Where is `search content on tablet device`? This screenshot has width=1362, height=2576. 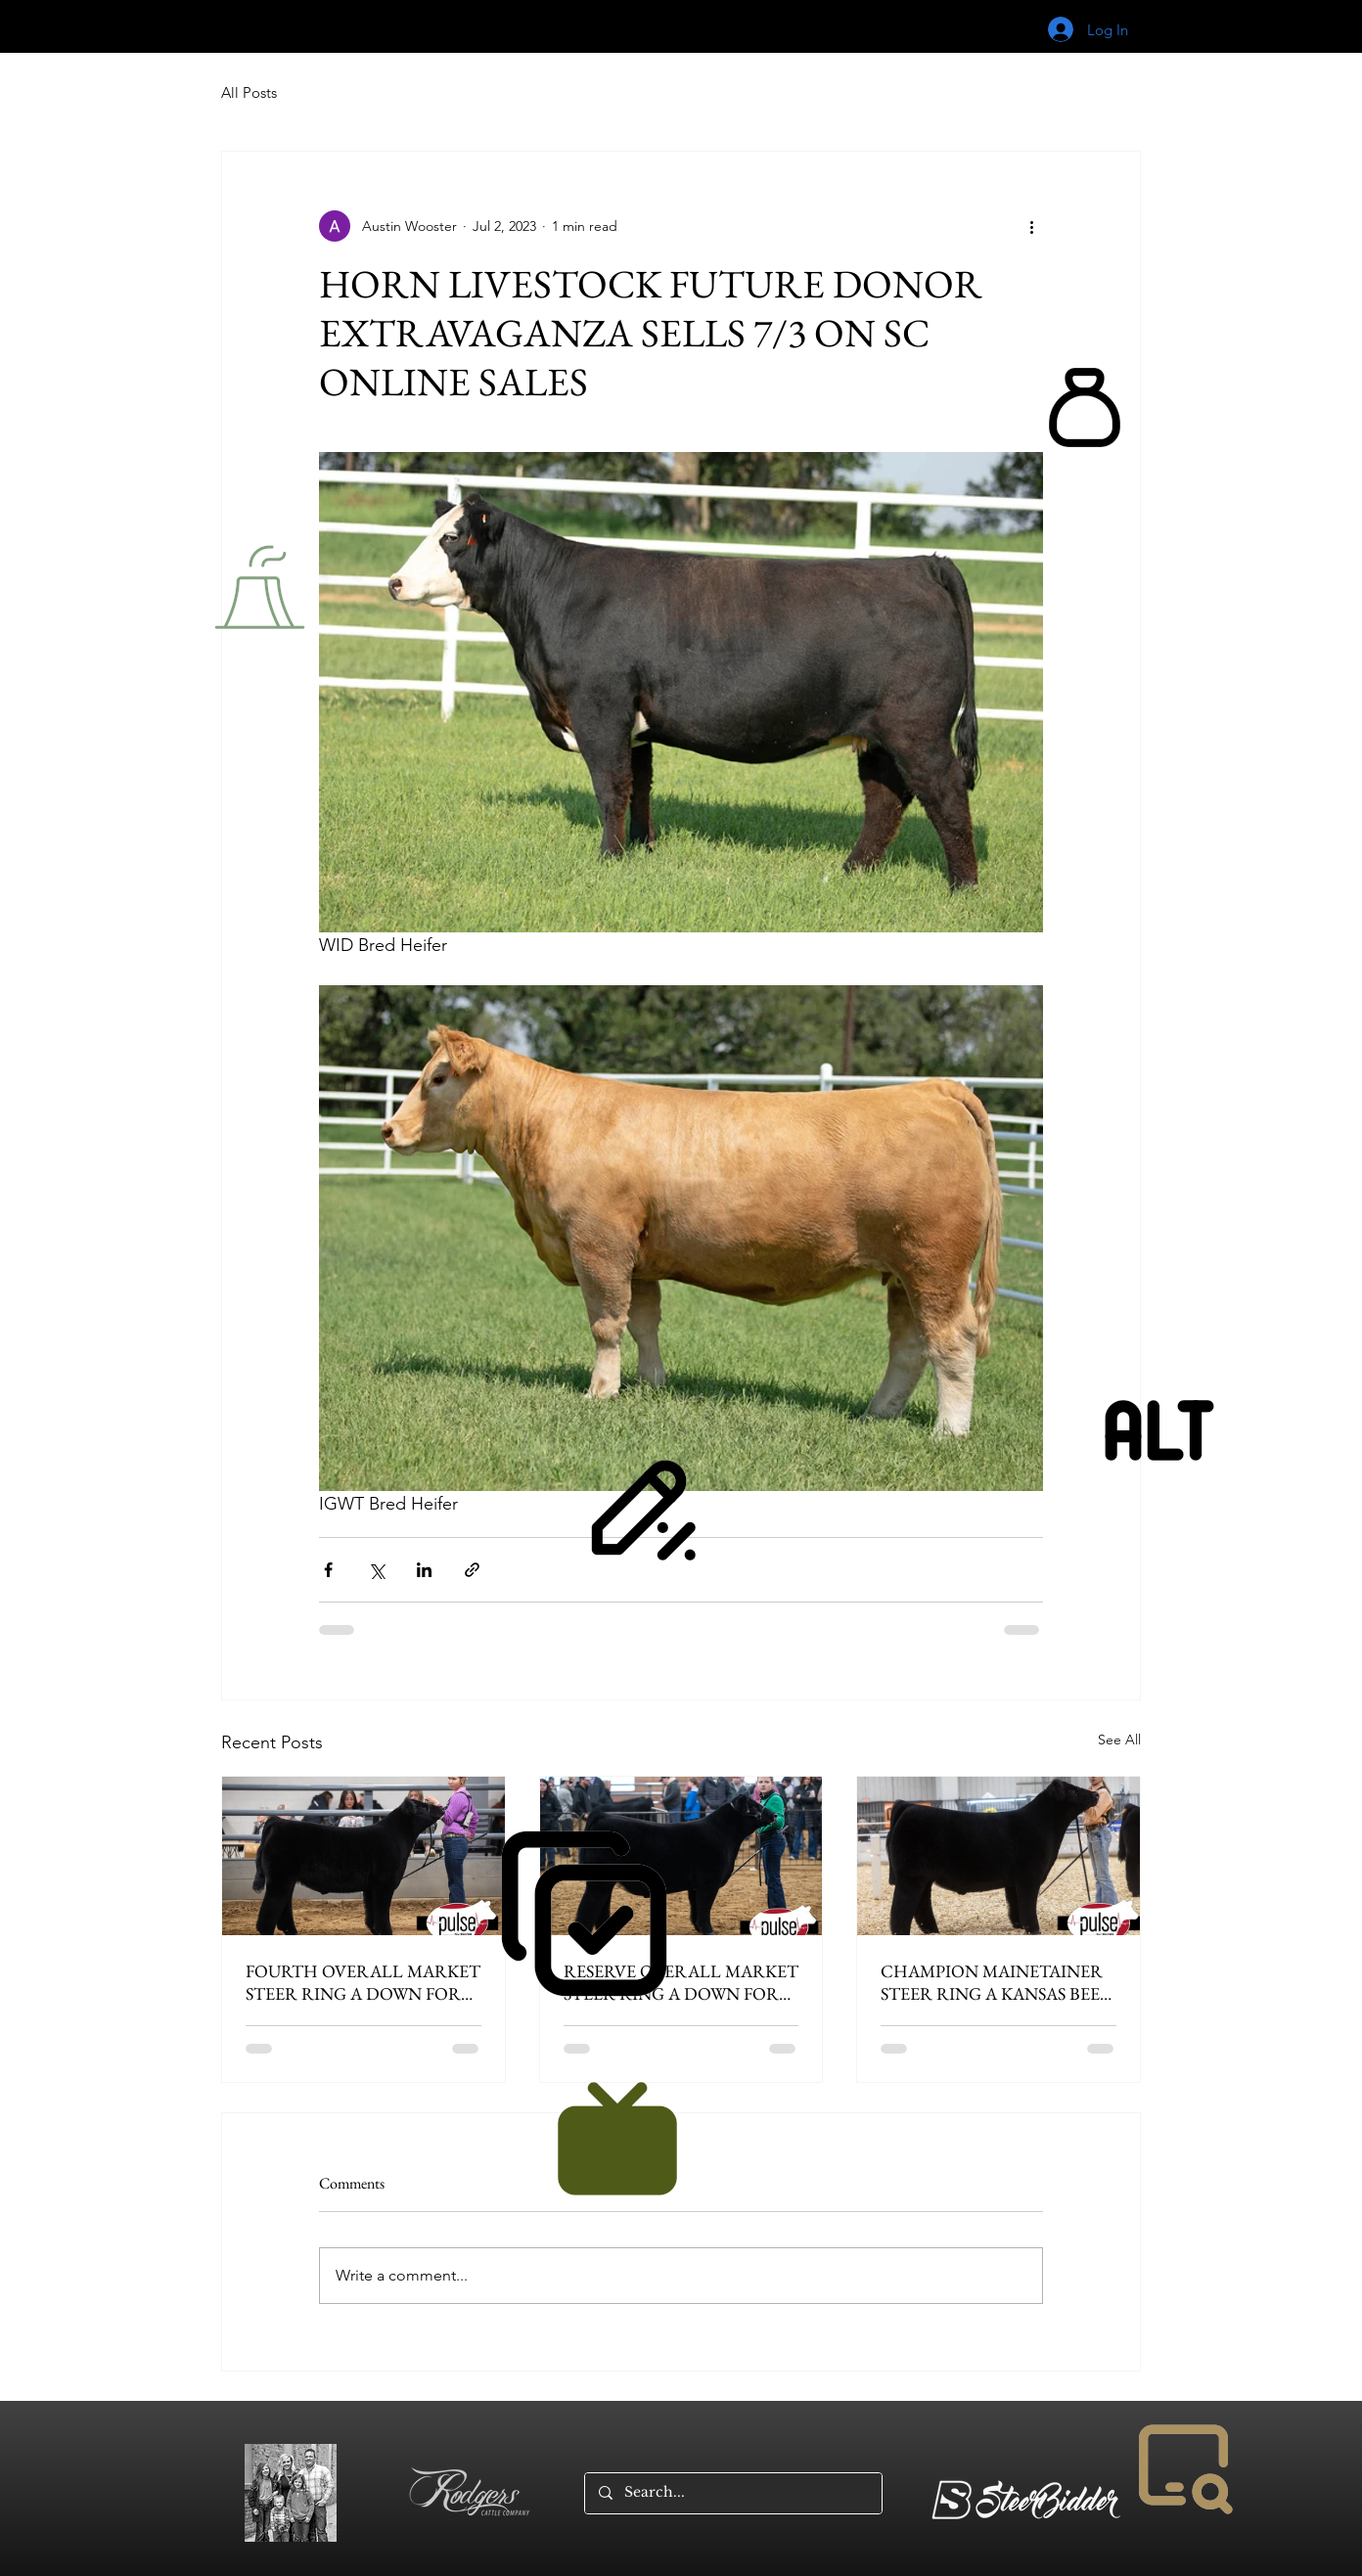
search content on tablet device is located at coordinates (1183, 2464).